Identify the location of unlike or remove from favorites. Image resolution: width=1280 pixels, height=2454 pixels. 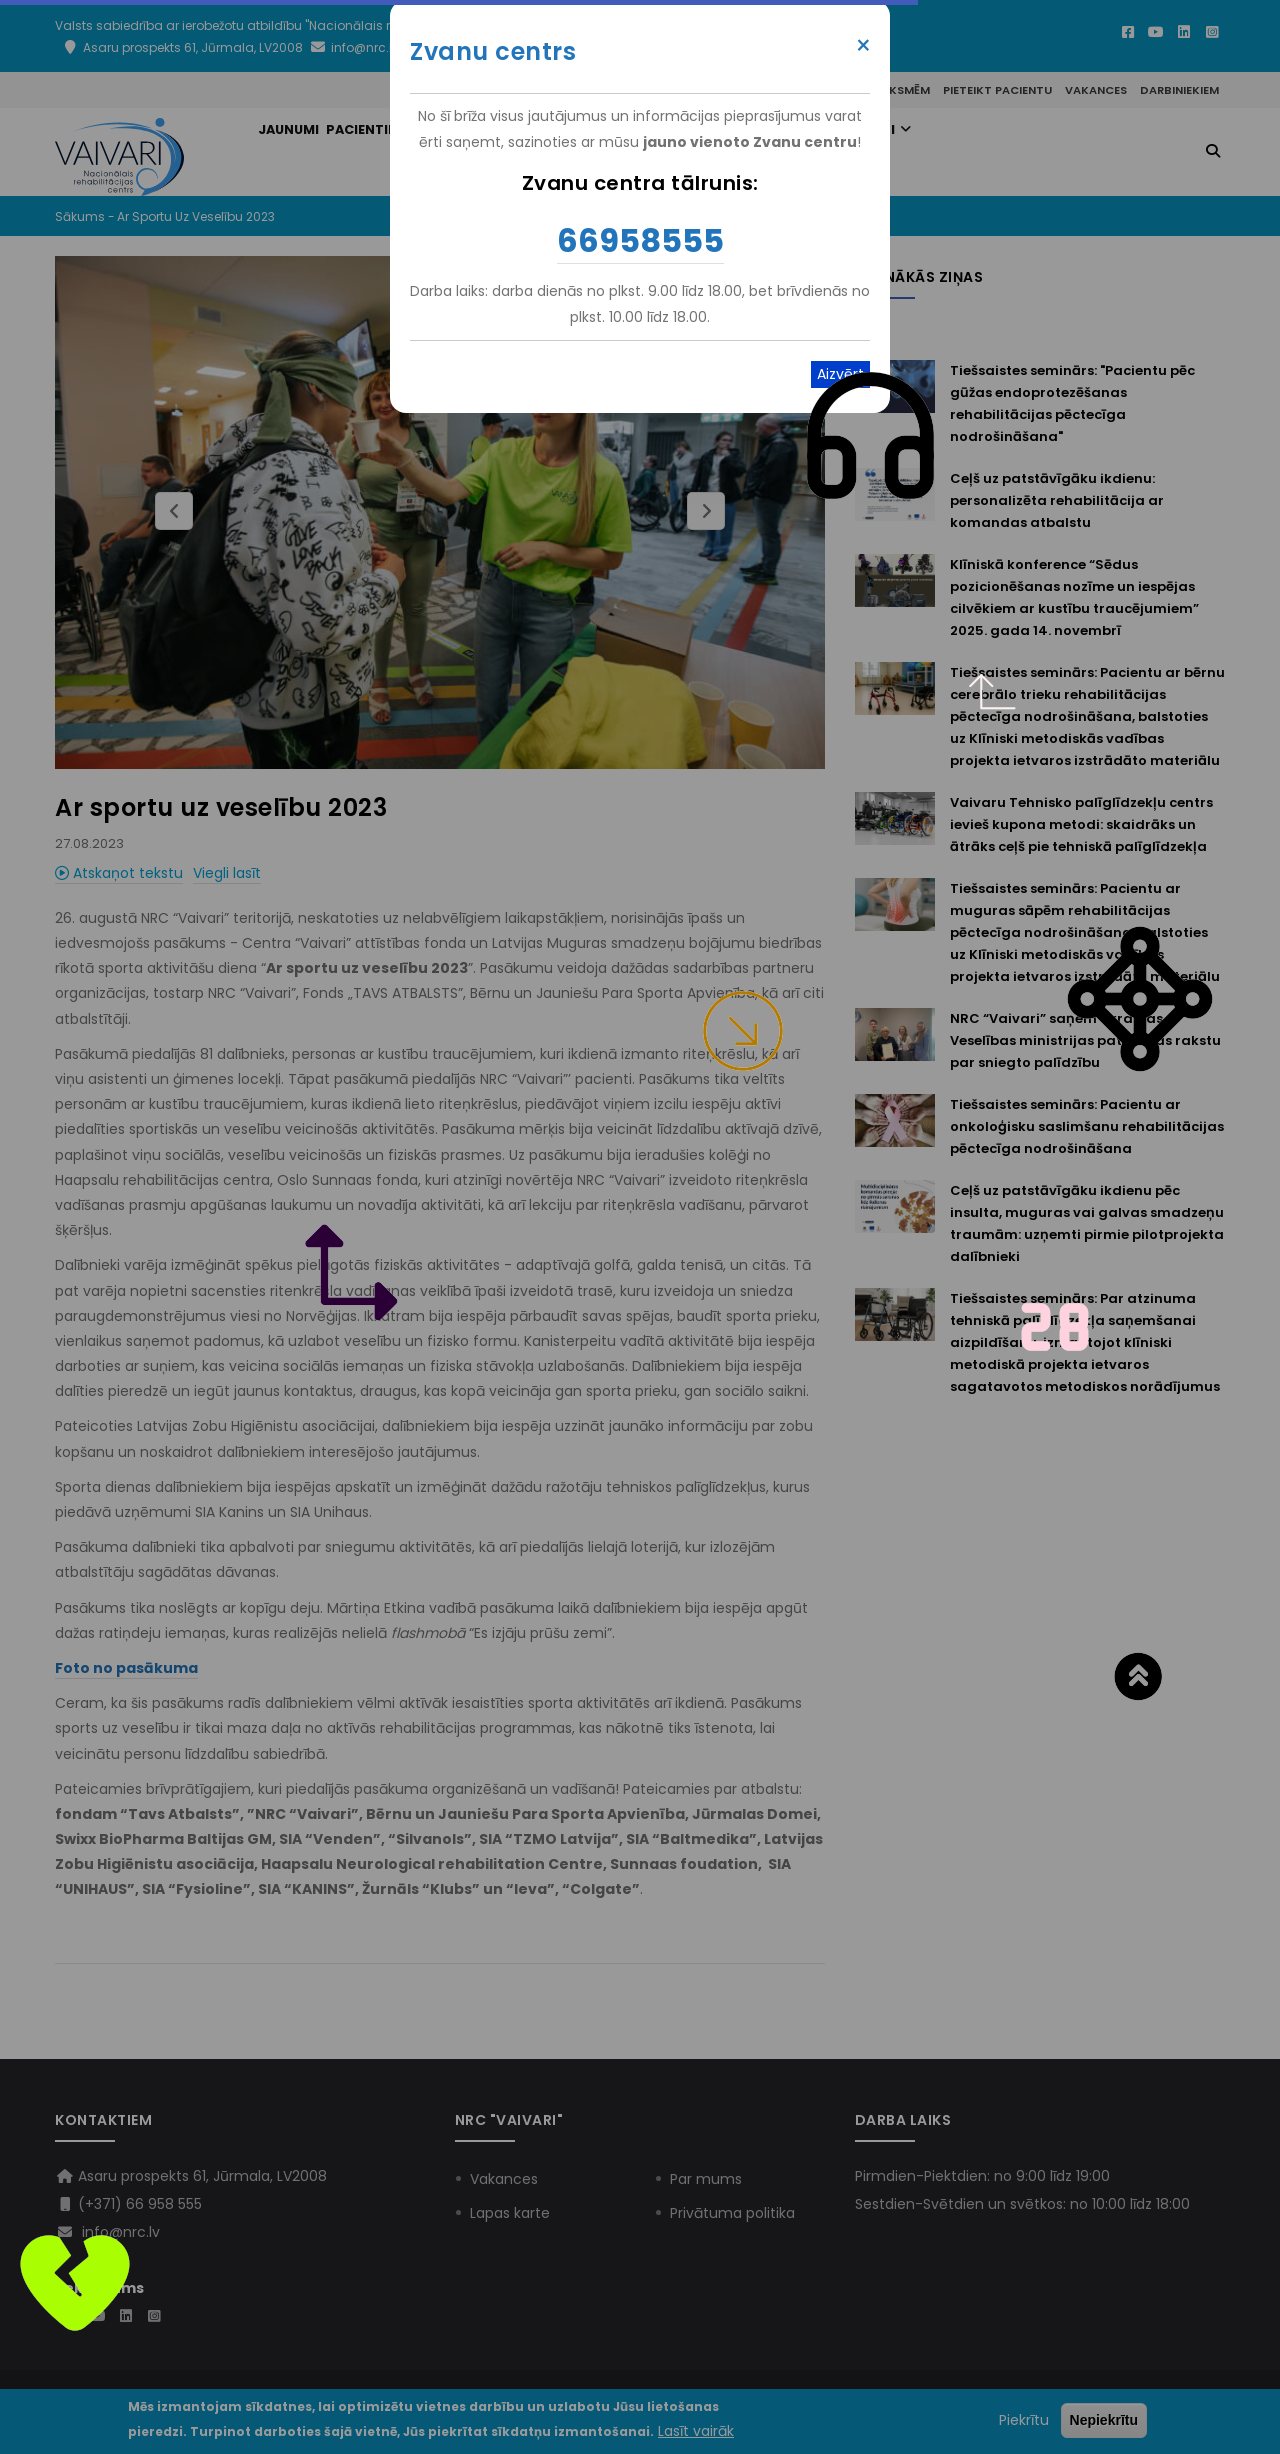
(75, 2283).